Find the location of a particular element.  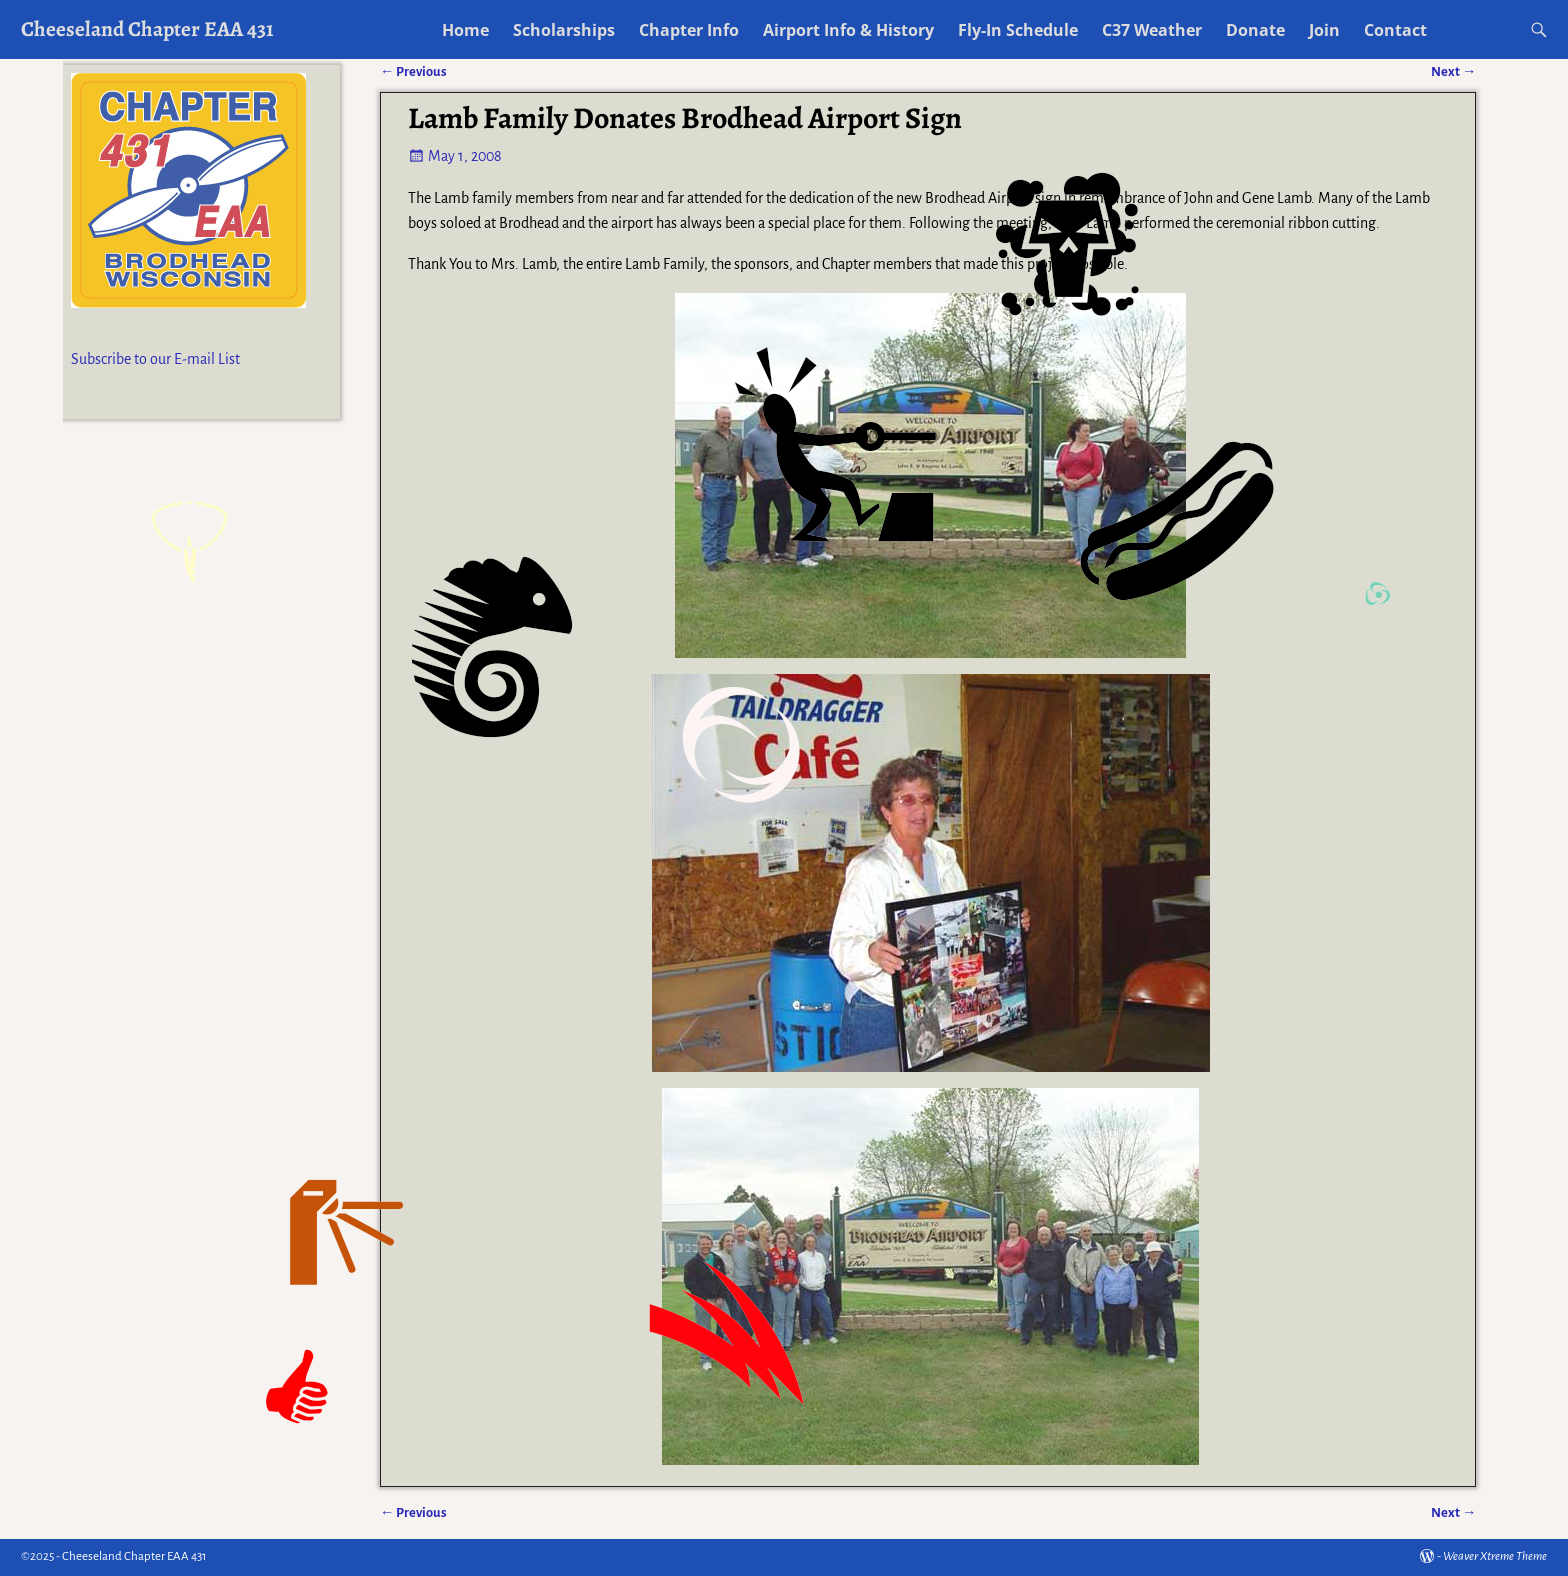

toggle theme or appearance settings is located at coordinates (492, 647).